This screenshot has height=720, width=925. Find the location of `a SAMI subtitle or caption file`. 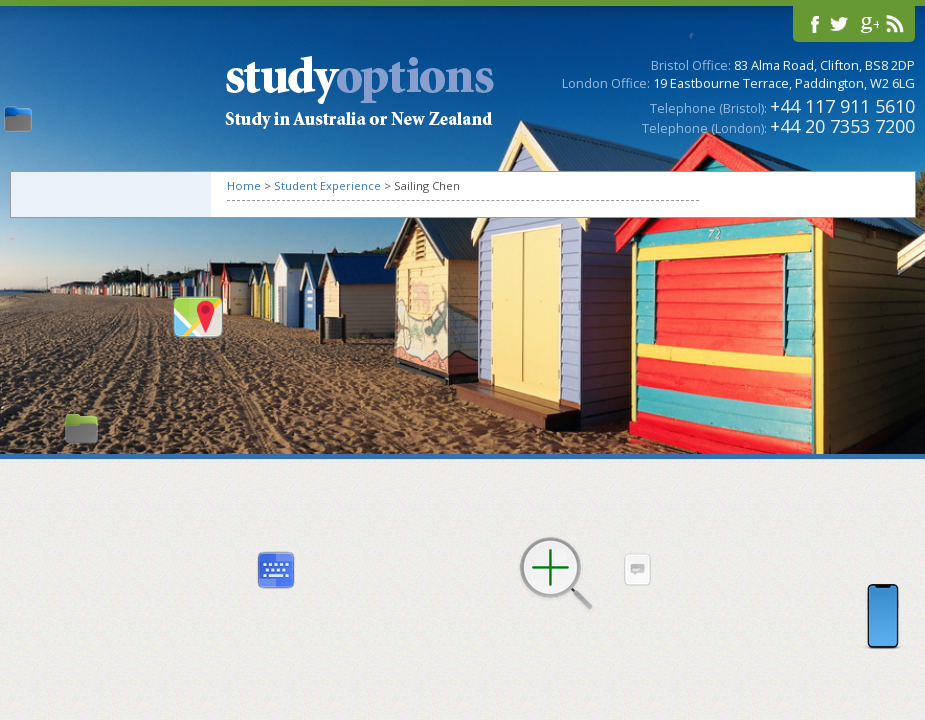

a SAMI subtitle or caption file is located at coordinates (637, 569).